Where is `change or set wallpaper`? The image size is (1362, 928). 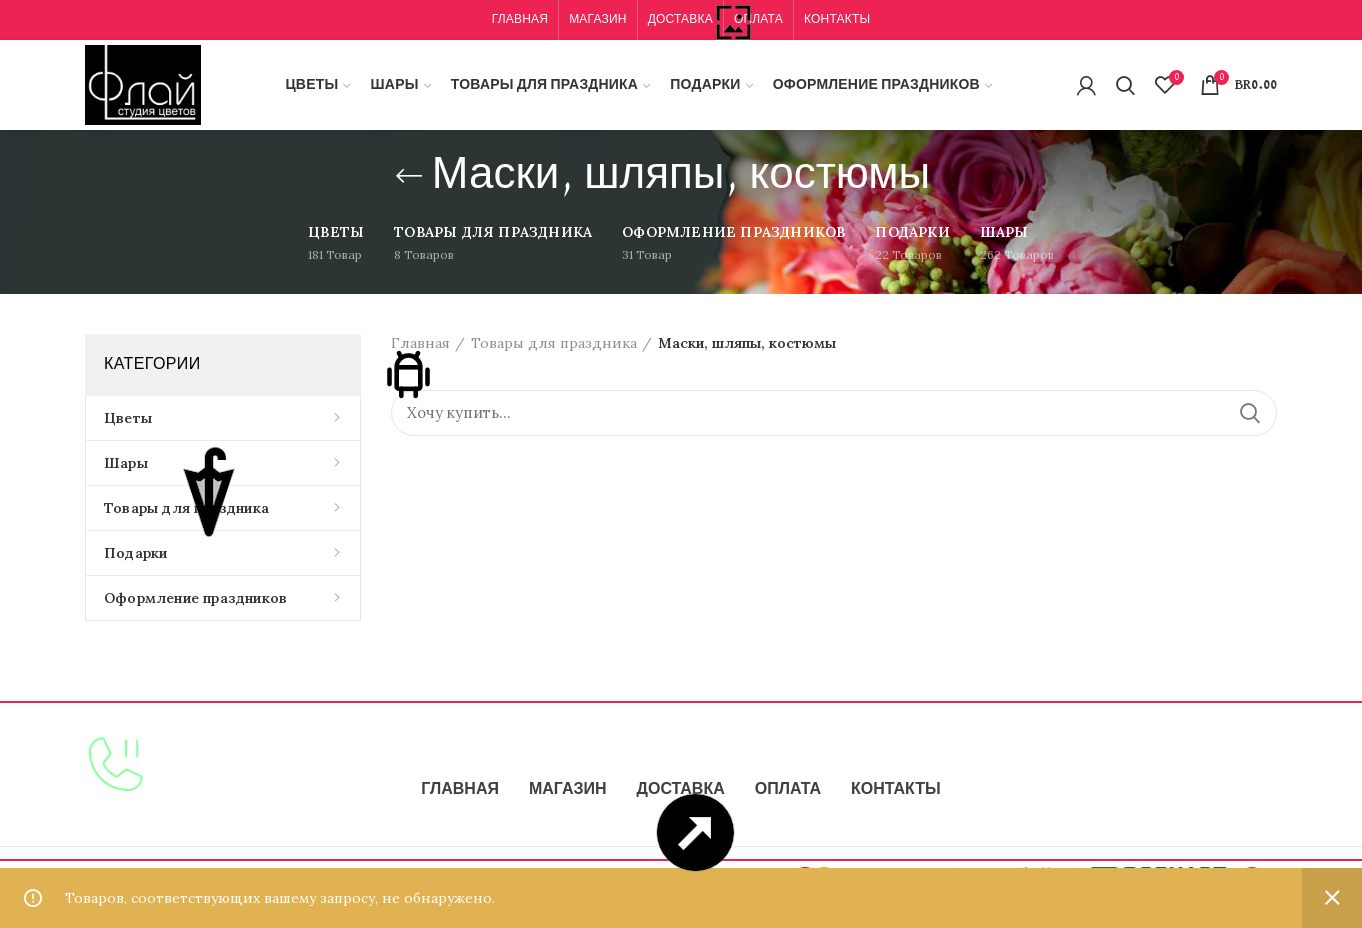 change or set wallpaper is located at coordinates (733, 22).